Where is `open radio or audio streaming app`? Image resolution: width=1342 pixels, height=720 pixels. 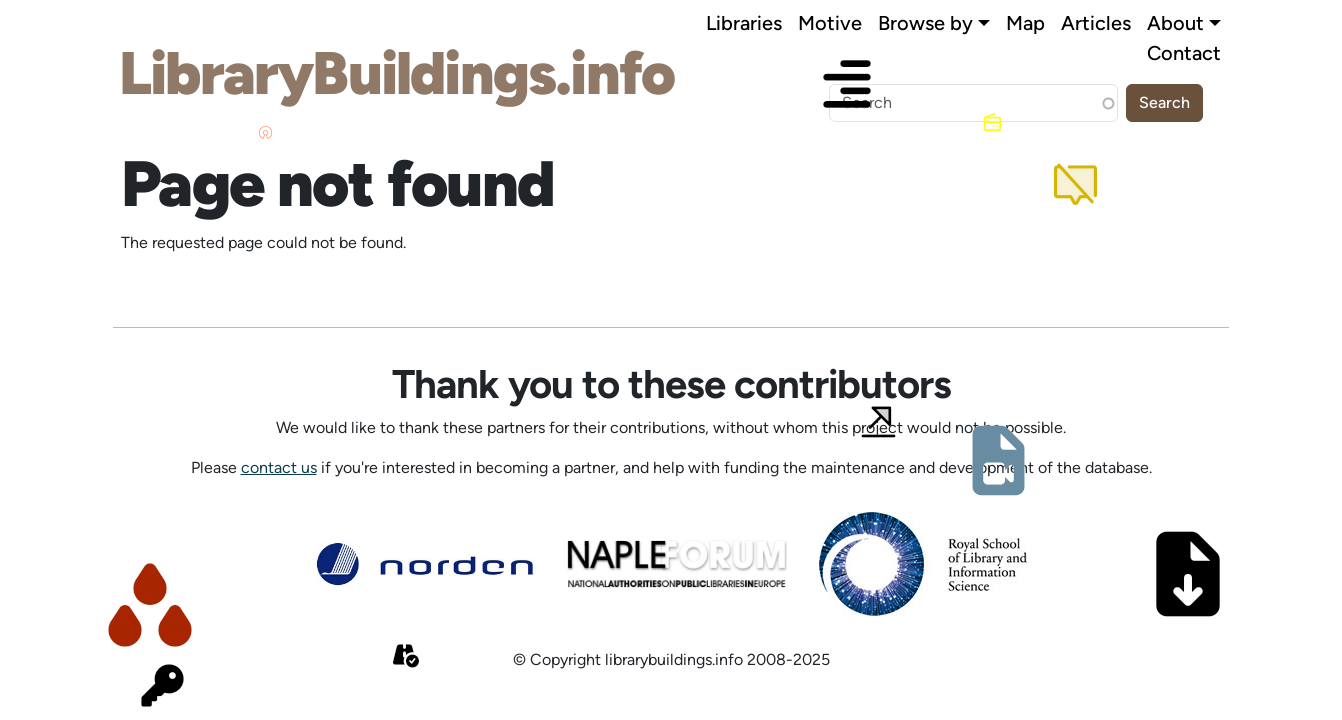 open radio or audio streaming app is located at coordinates (992, 122).